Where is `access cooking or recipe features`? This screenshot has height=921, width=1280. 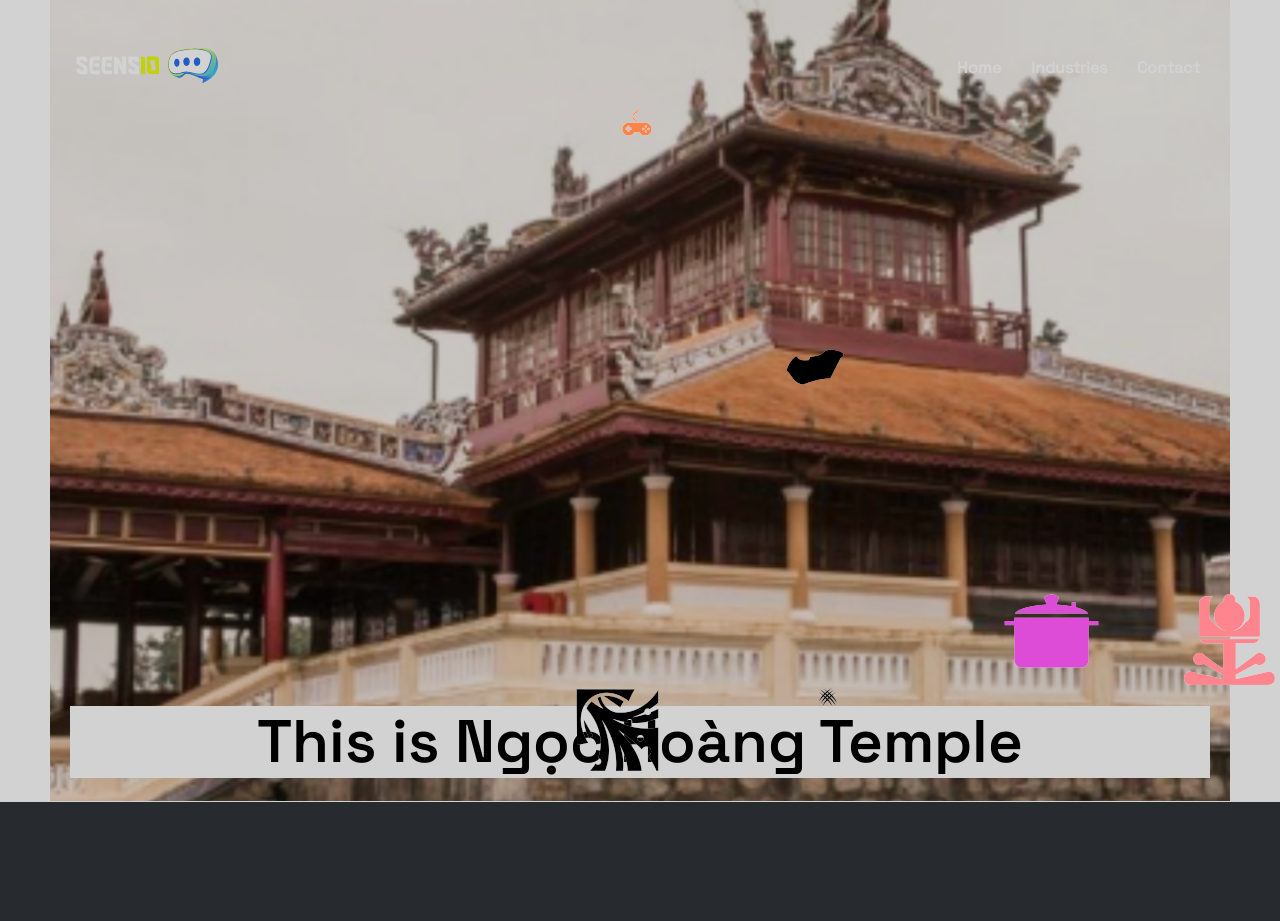
access cooking or recipe features is located at coordinates (1051, 630).